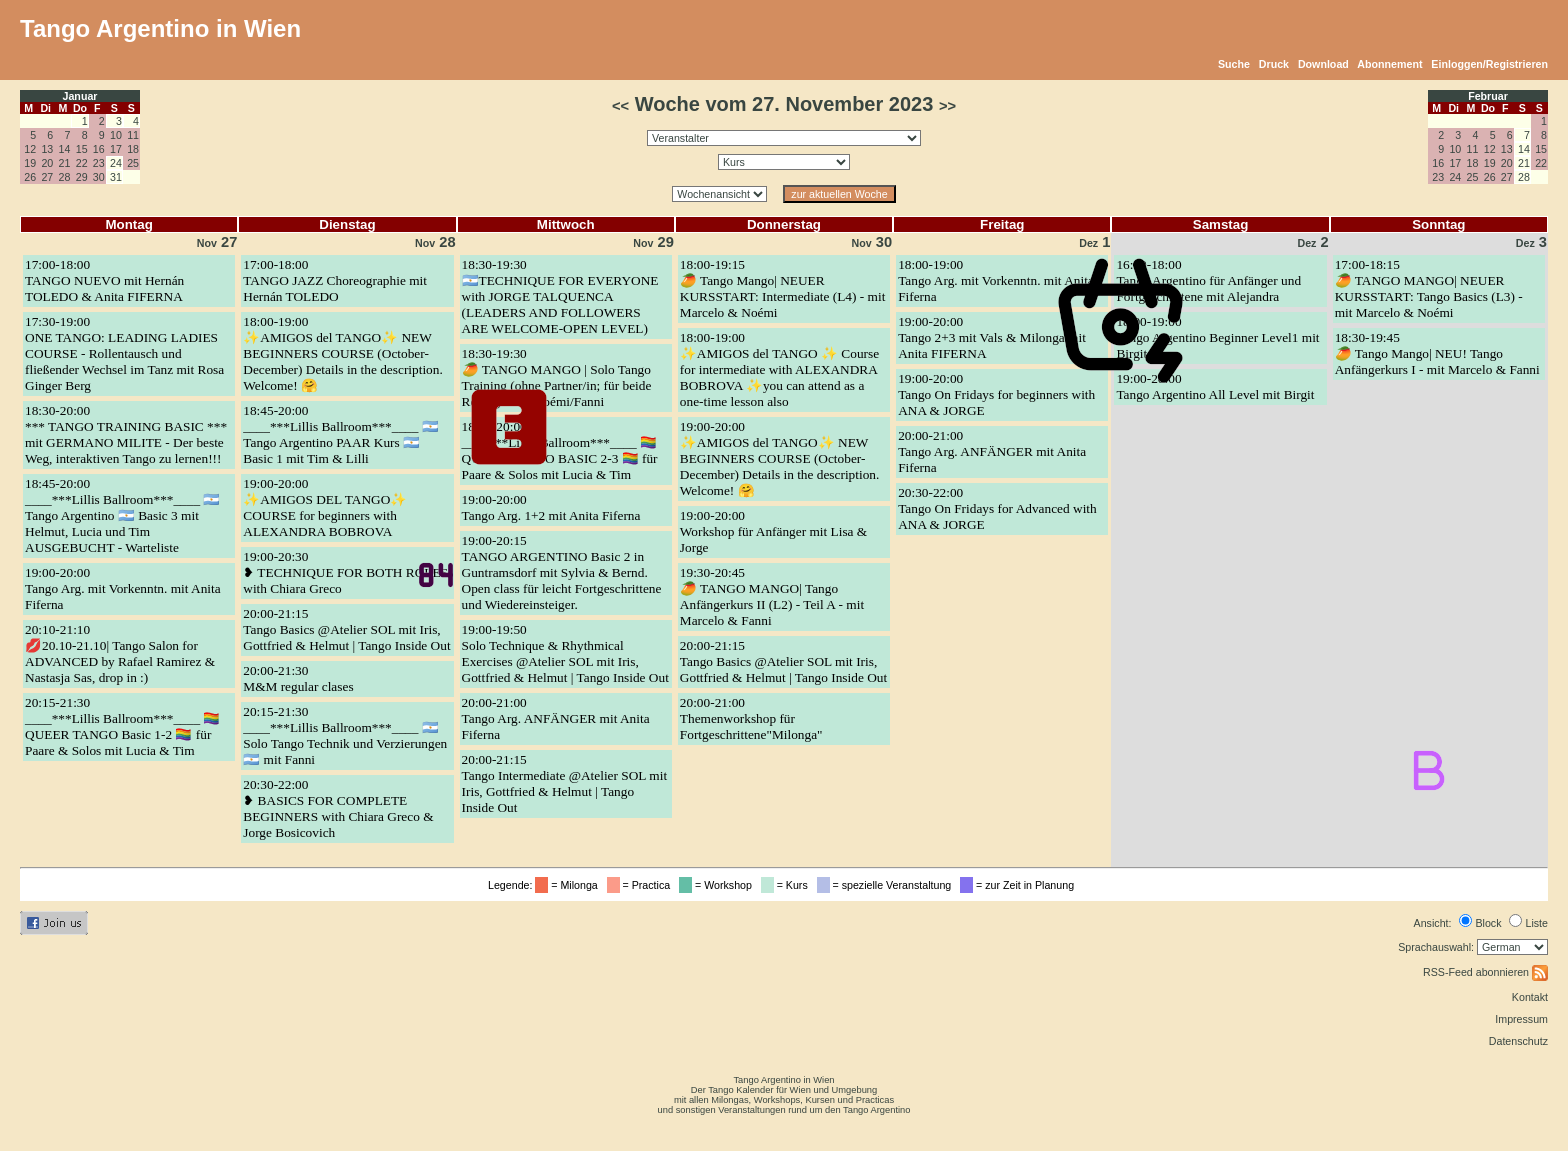 Image resolution: width=1568 pixels, height=1151 pixels. I want to click on indicates item number 84 in a list or sequence, so click(436, 575).